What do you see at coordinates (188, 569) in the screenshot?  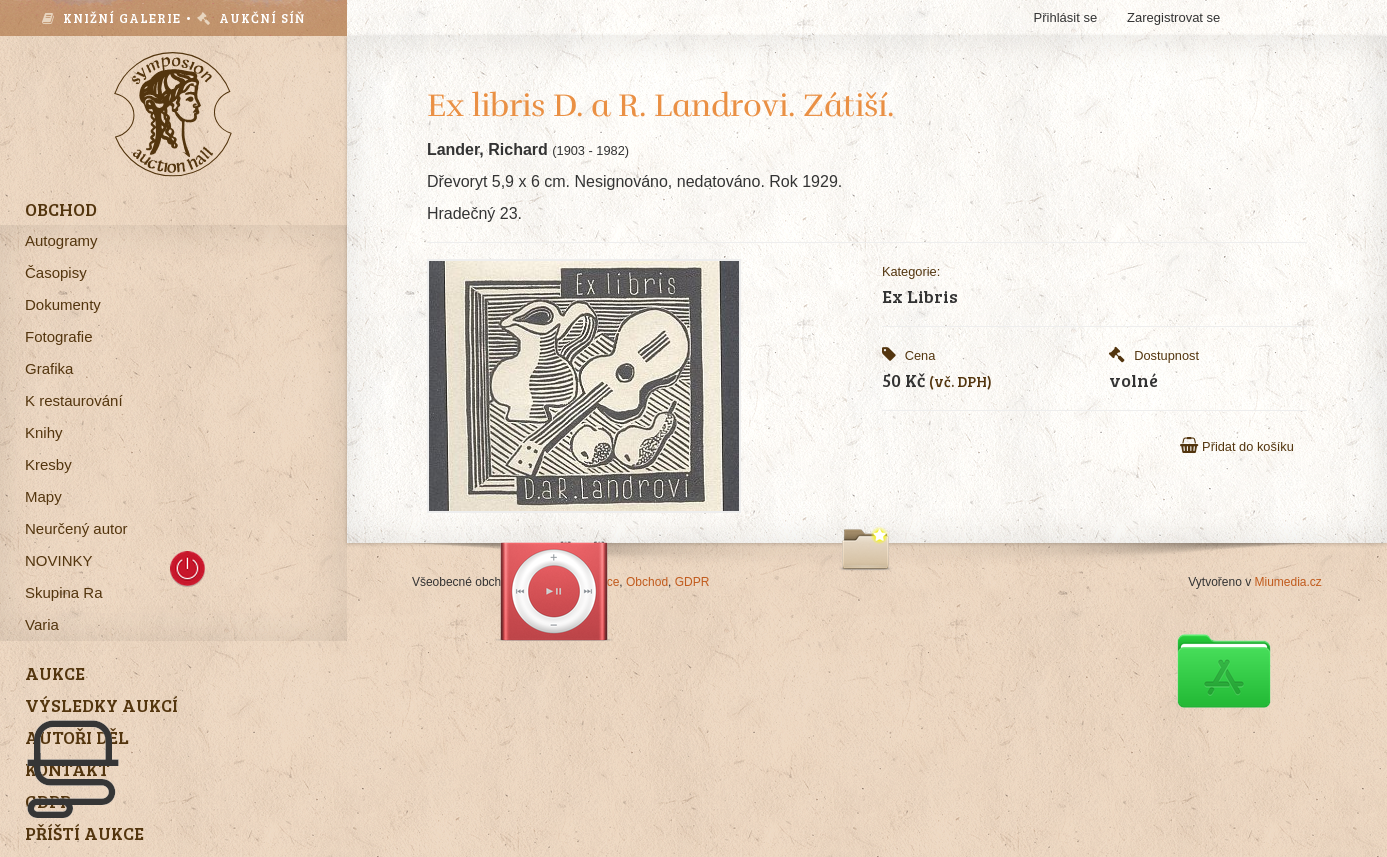 I see `shut down the system` at bounding box center [188, 569].